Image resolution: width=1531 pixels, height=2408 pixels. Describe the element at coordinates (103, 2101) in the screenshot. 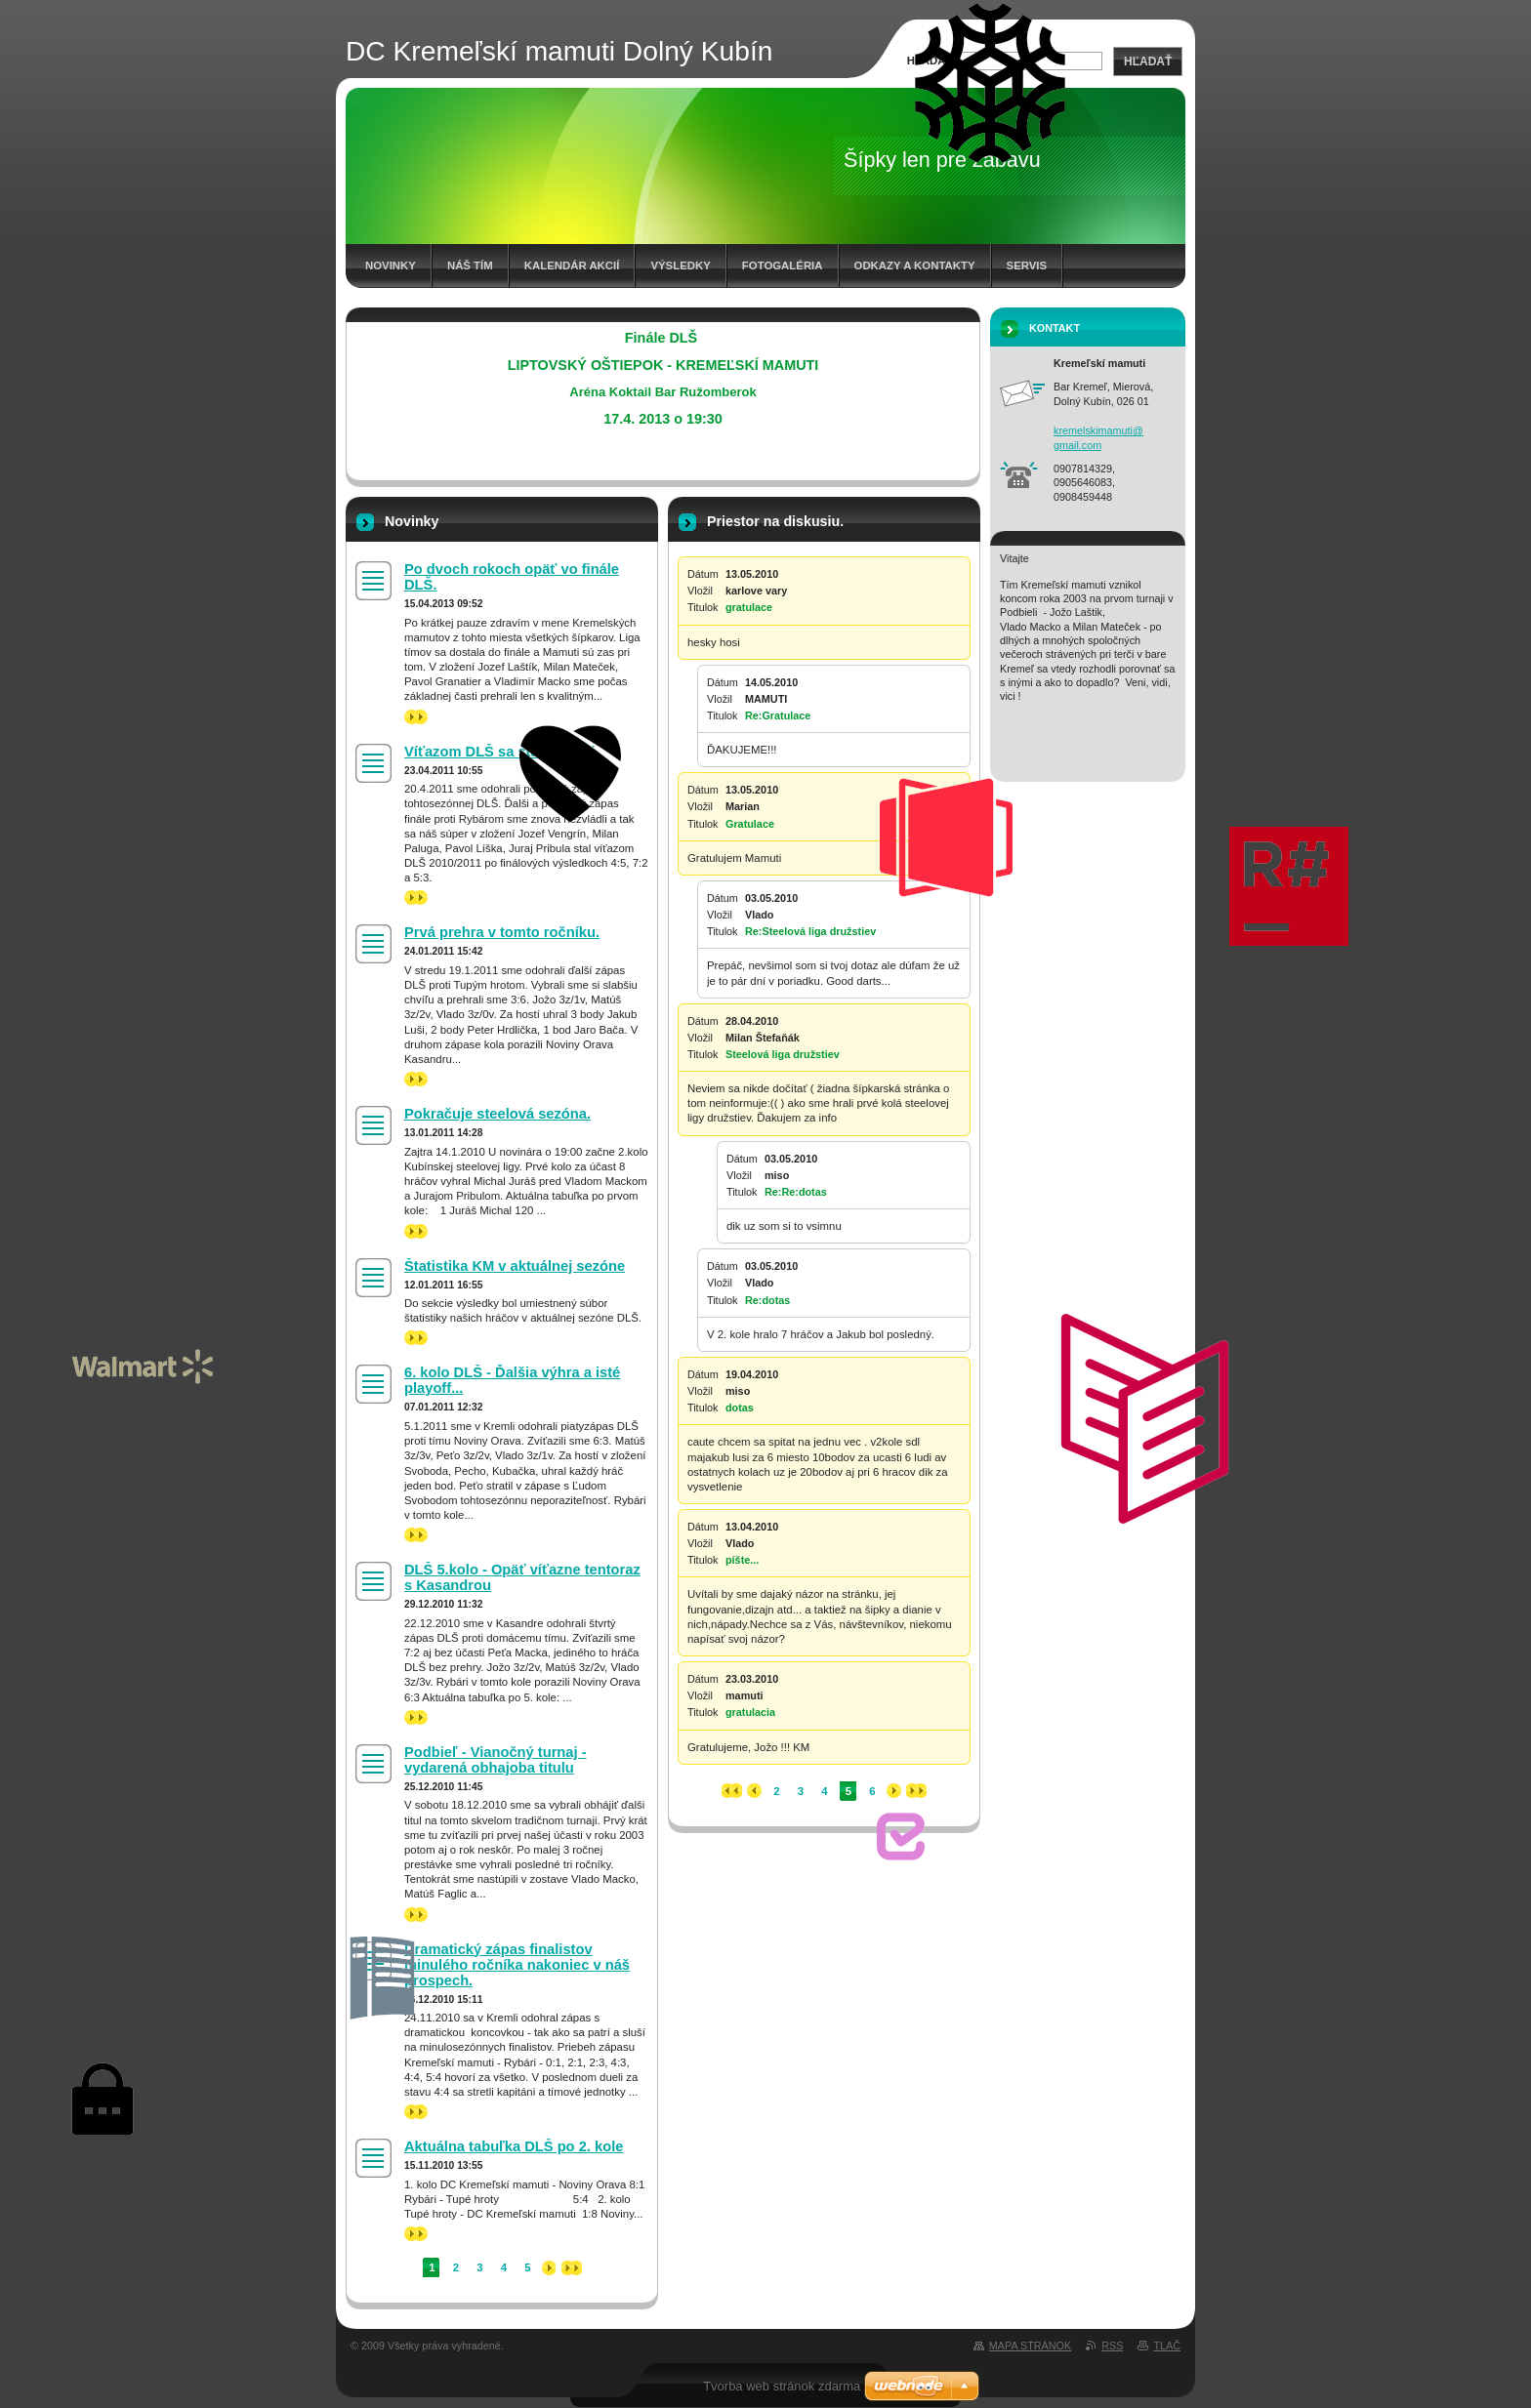

I see `enter password to unlock` at that location.